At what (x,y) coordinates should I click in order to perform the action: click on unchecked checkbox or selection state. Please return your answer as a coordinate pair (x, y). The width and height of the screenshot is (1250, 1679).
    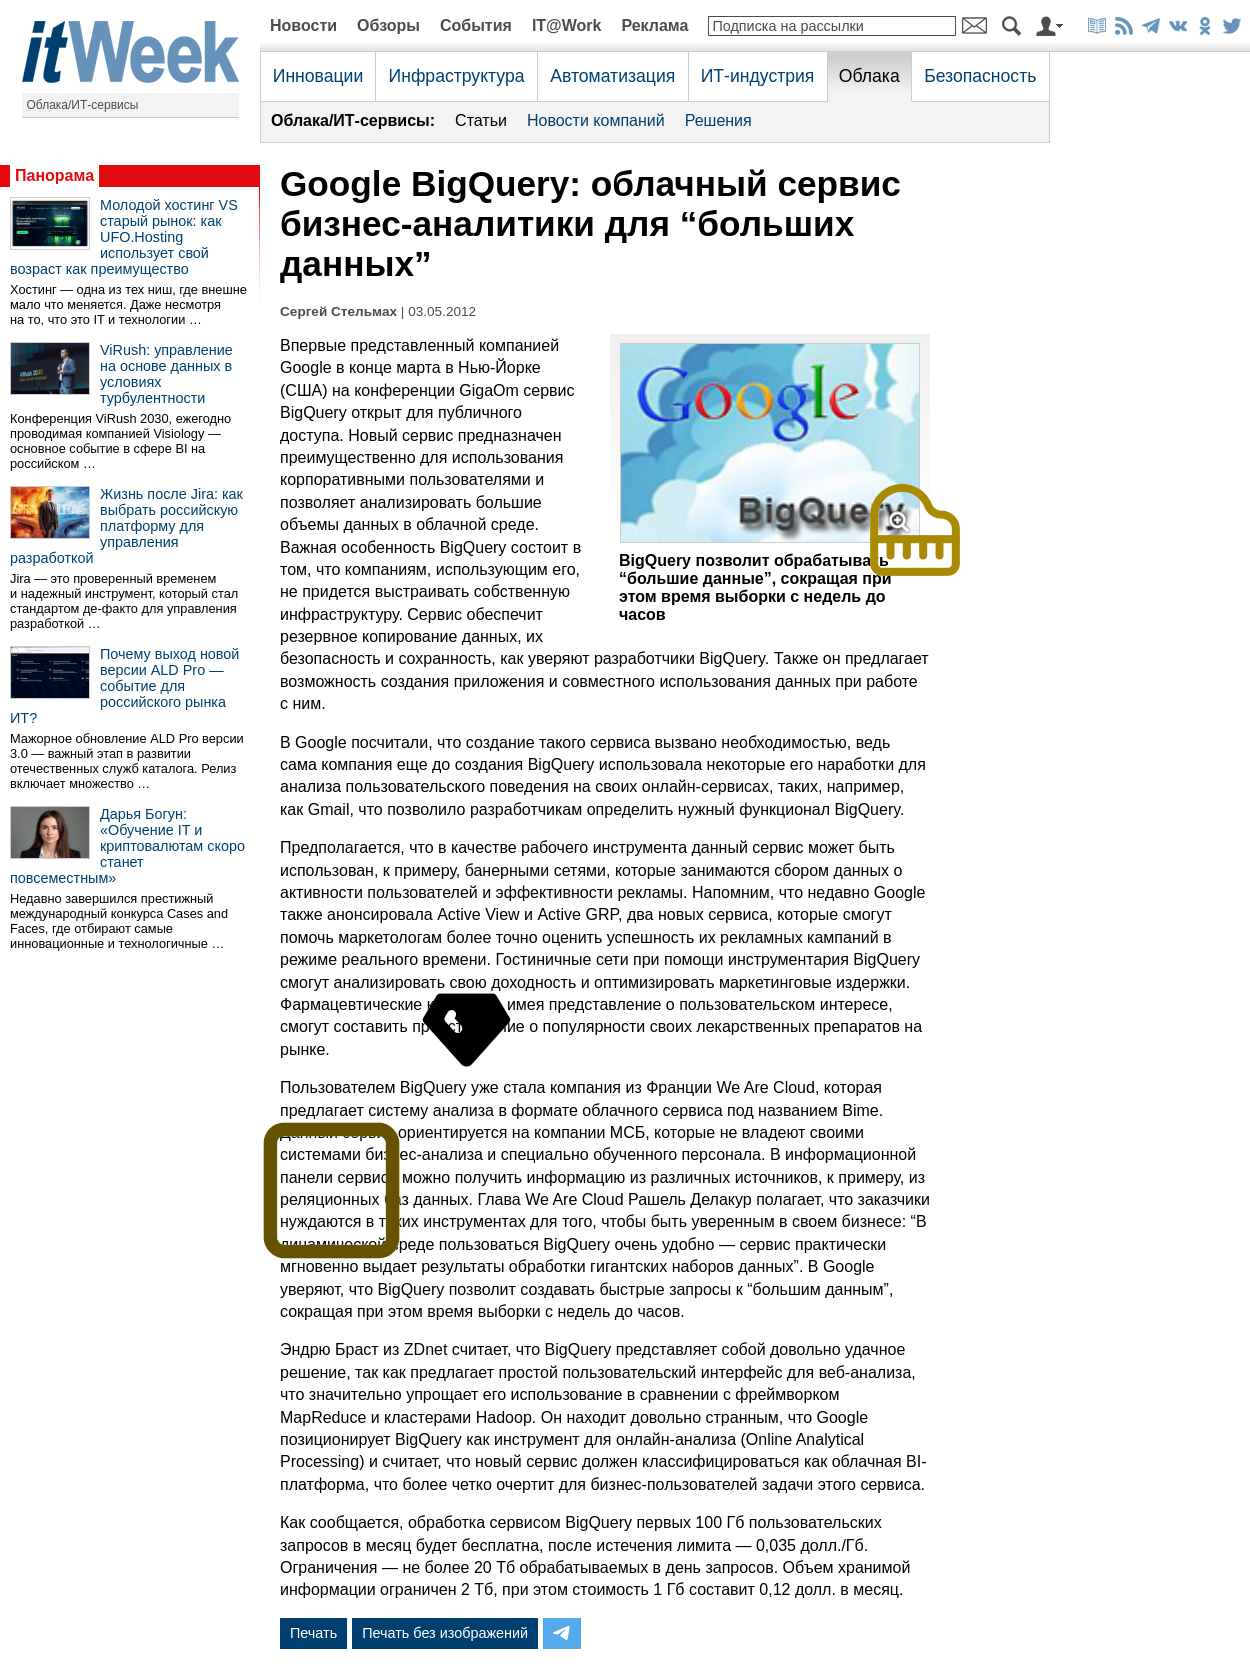
    Looking at the image, I should click on (331, 1190).